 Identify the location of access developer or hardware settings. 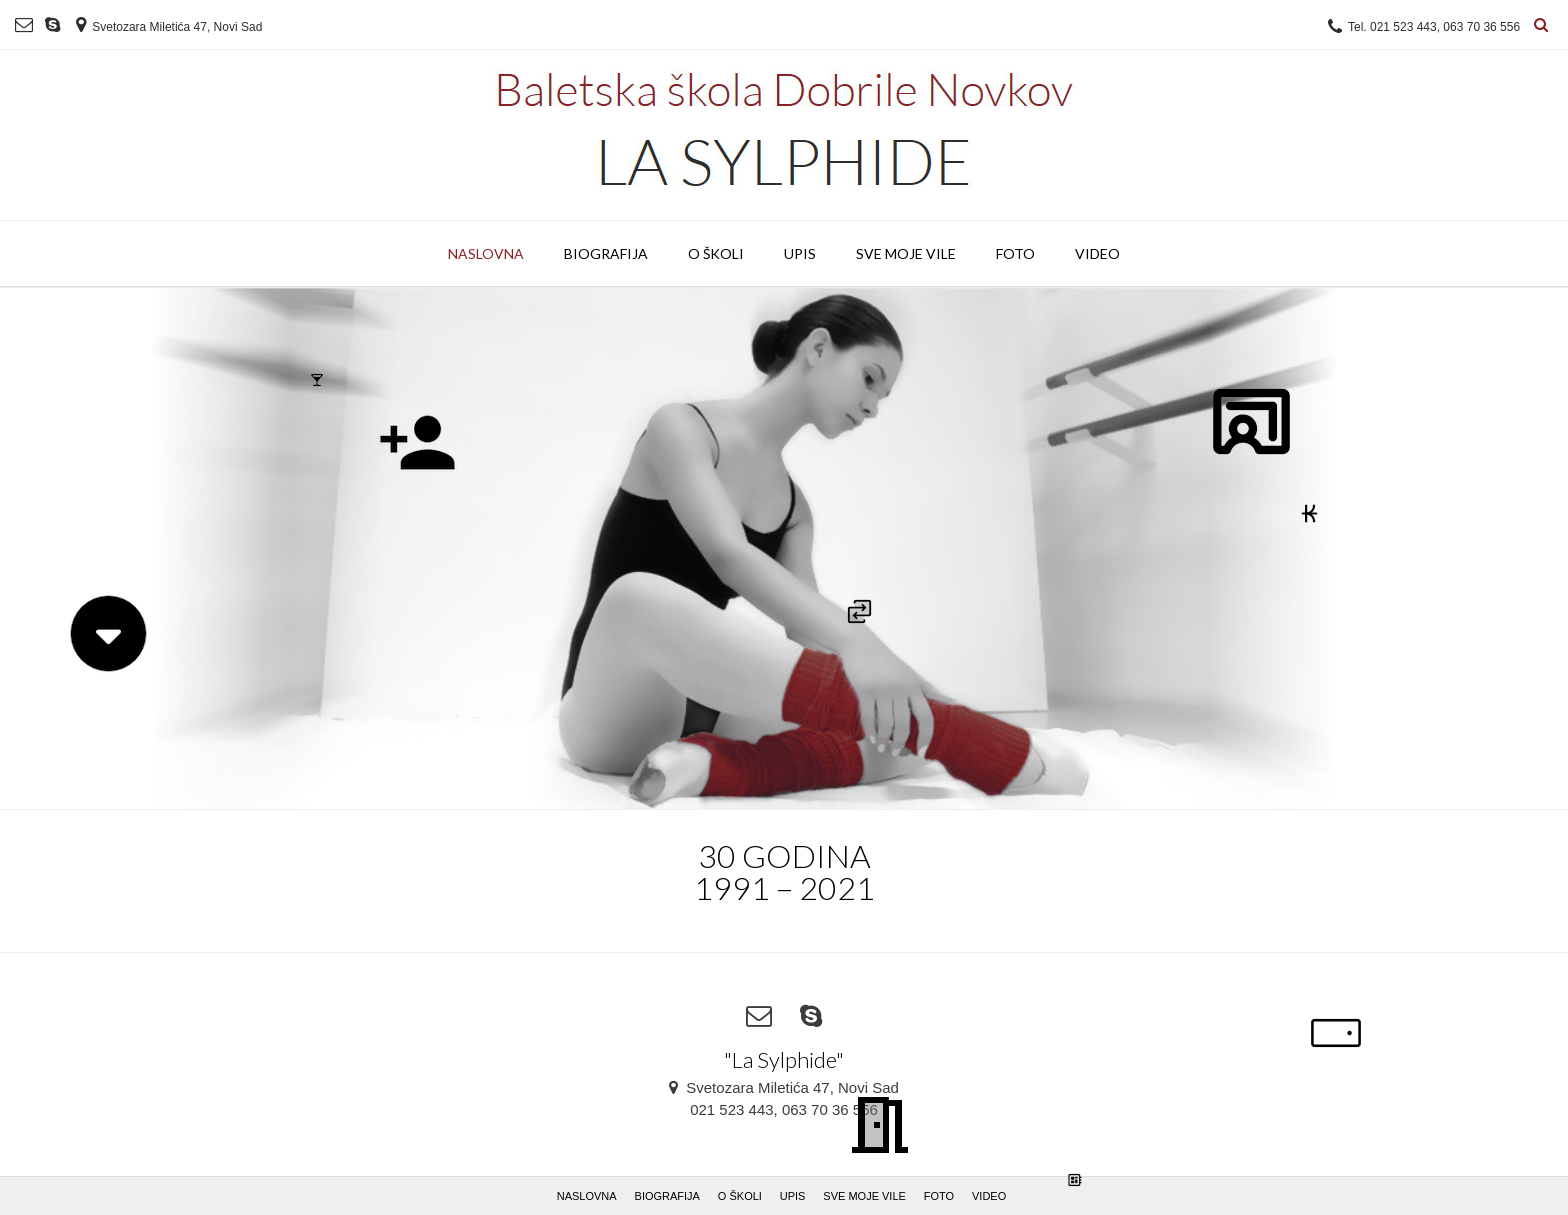
(1075, 1180).